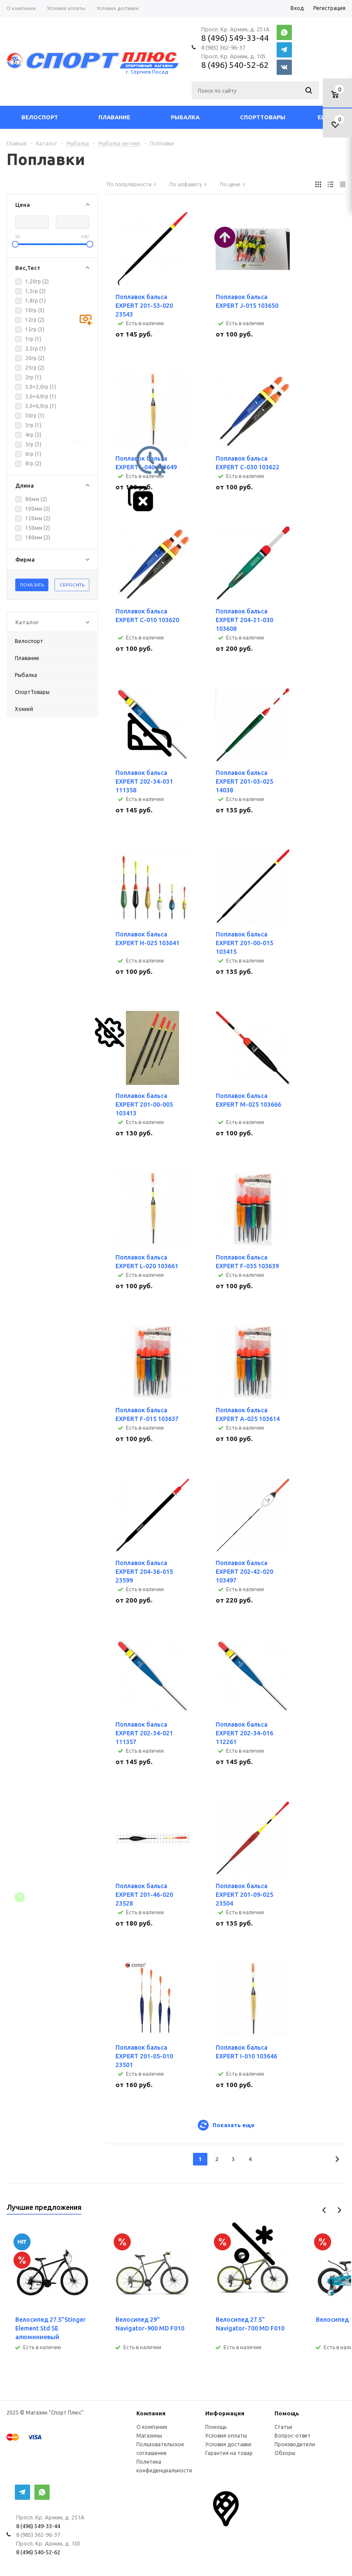 The height and width of the screenshot is (2576, 352). What do you see at coordinates (109, 1032) in the screenshot?
I see `settings are currently disabled` at bounding box center [109, 1032].